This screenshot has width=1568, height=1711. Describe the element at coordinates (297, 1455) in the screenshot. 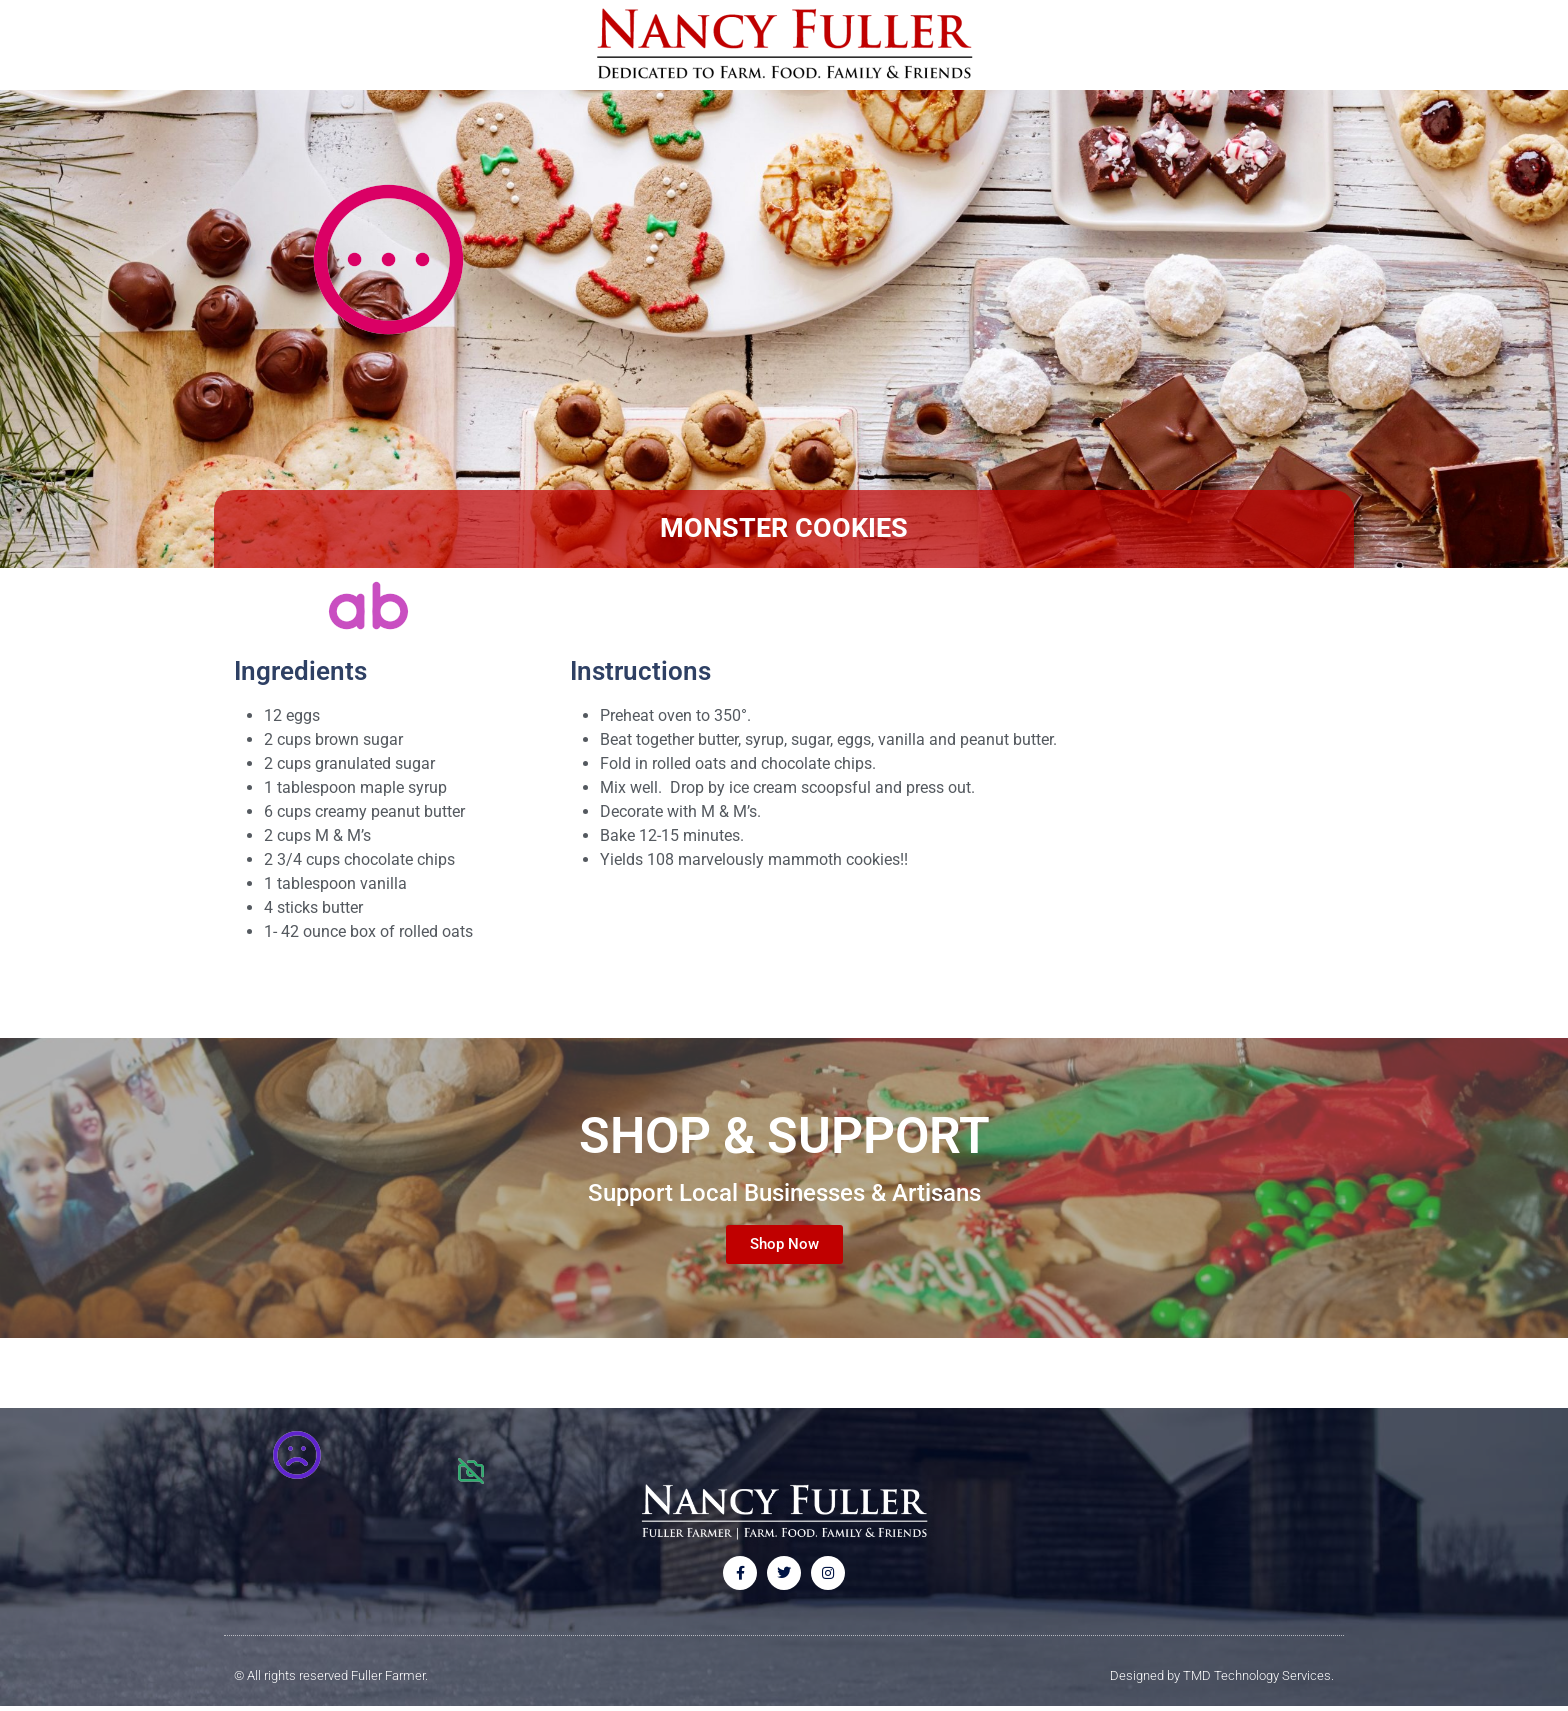

I see `submit negative feedback or rating` at that location.